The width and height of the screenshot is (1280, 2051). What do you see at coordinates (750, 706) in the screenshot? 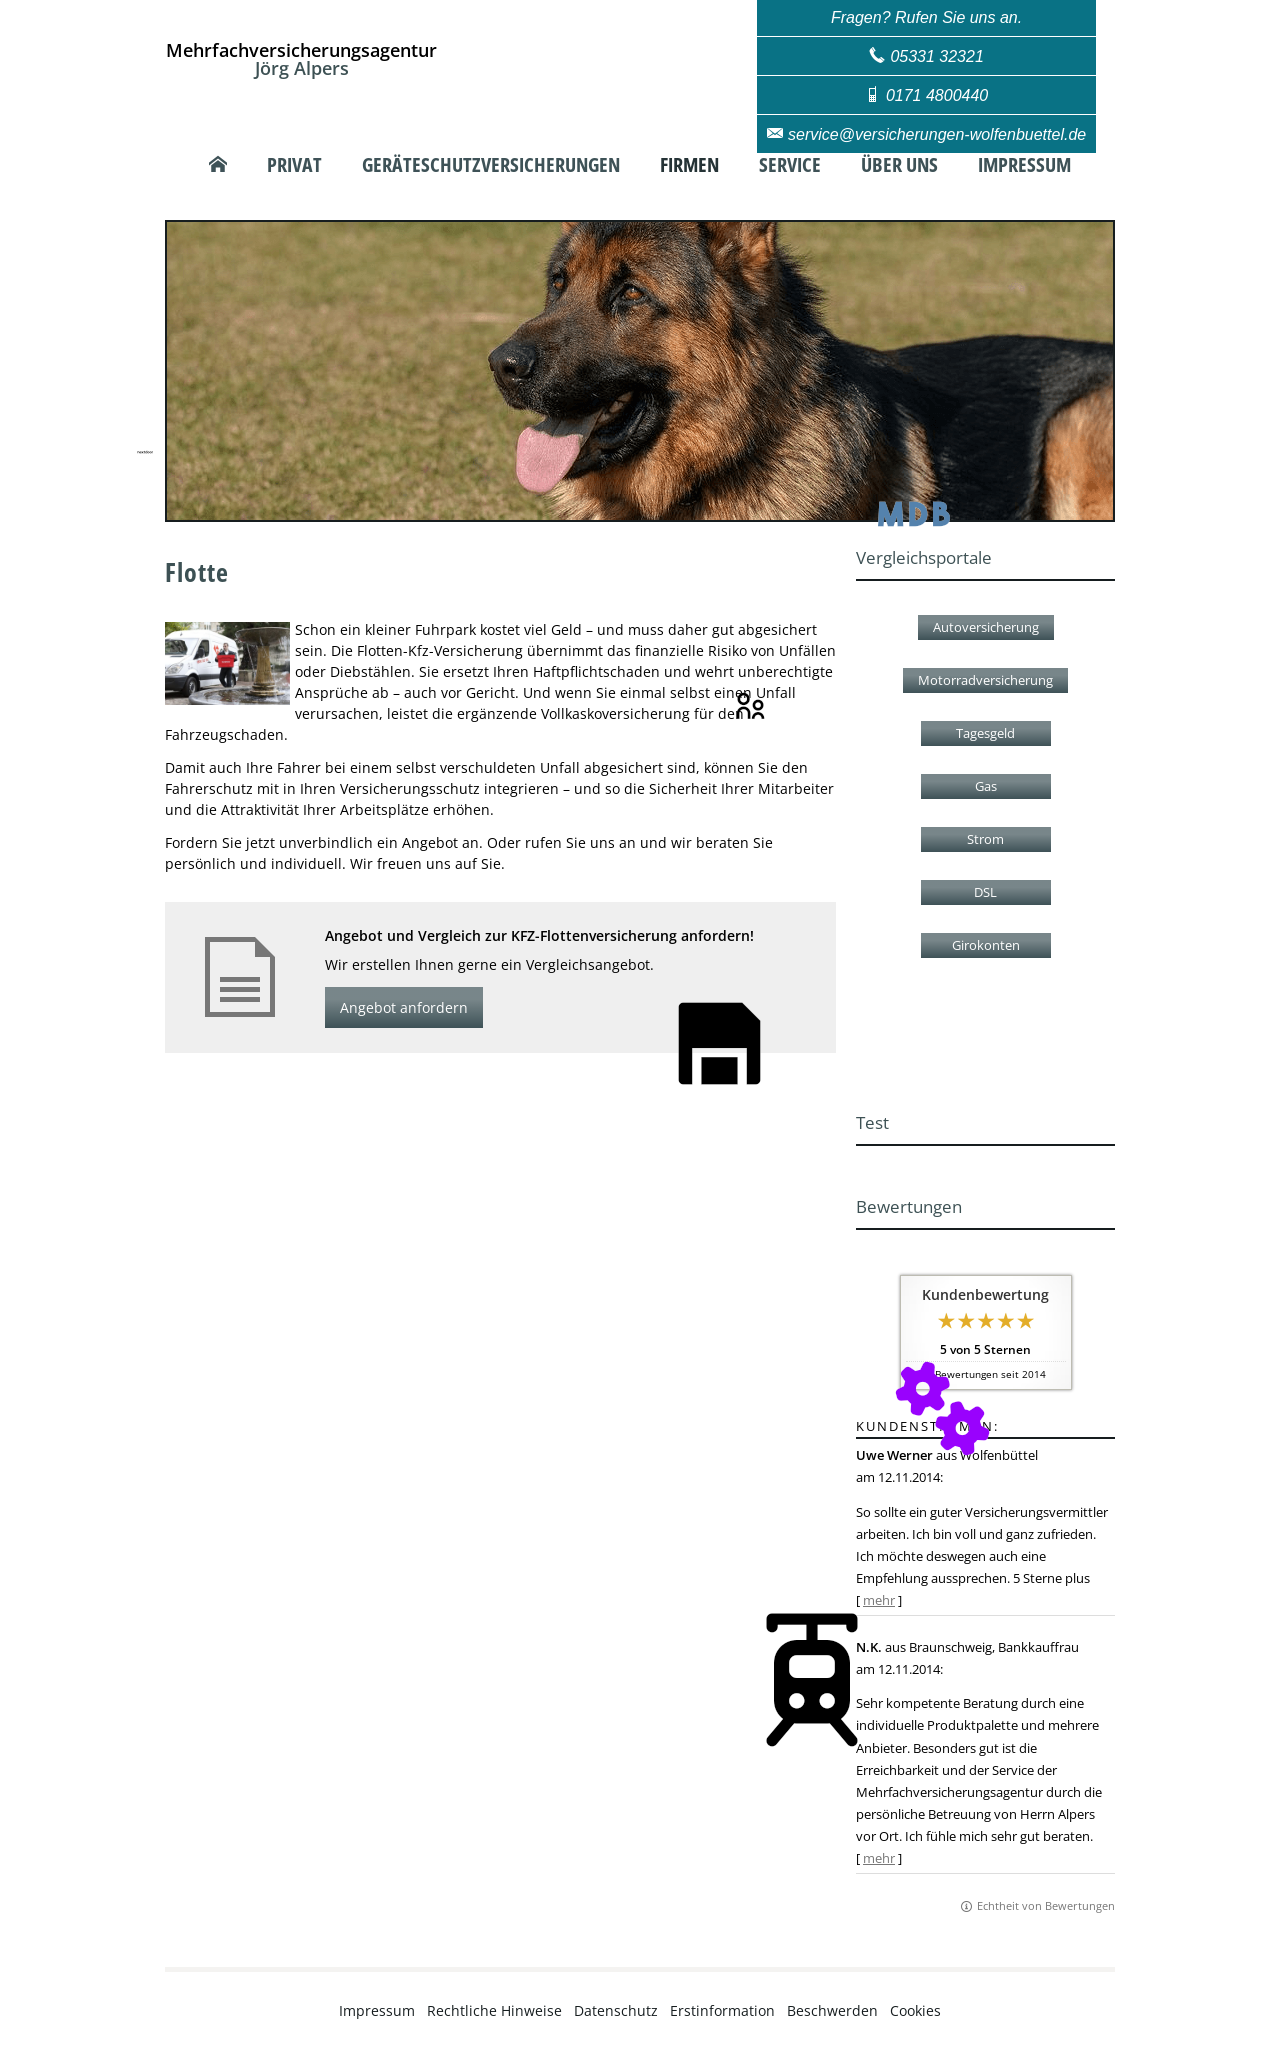
I see `view family or parent account settings` at bounding box center [750, 706].